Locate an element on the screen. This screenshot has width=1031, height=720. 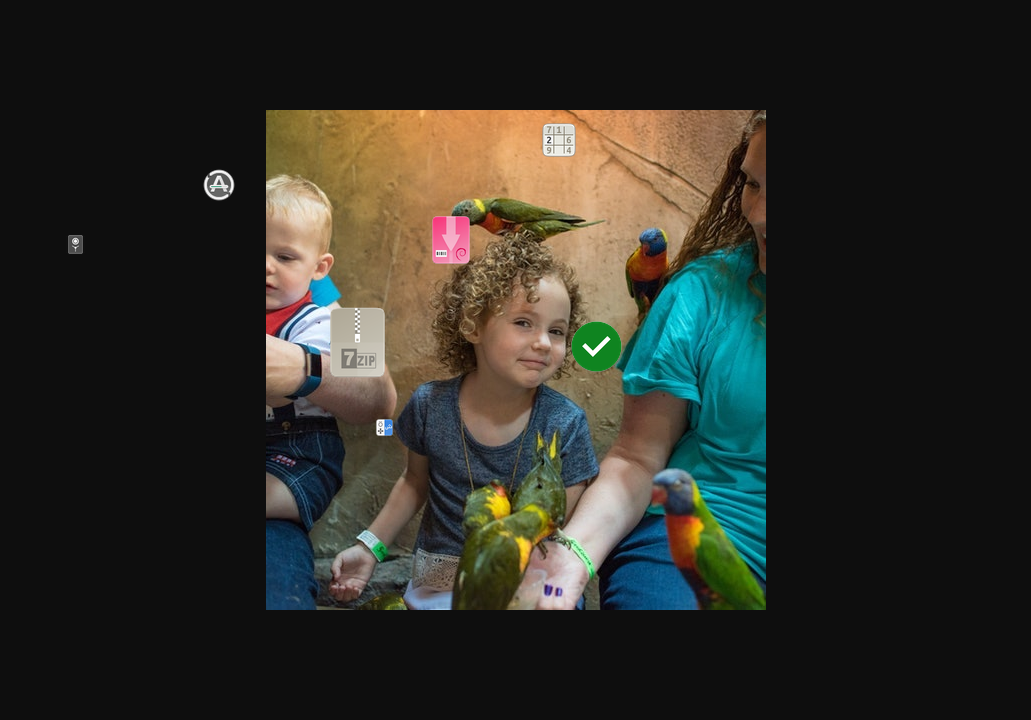
a 7-zip compressed archive file is located at coordinates (357, 342).